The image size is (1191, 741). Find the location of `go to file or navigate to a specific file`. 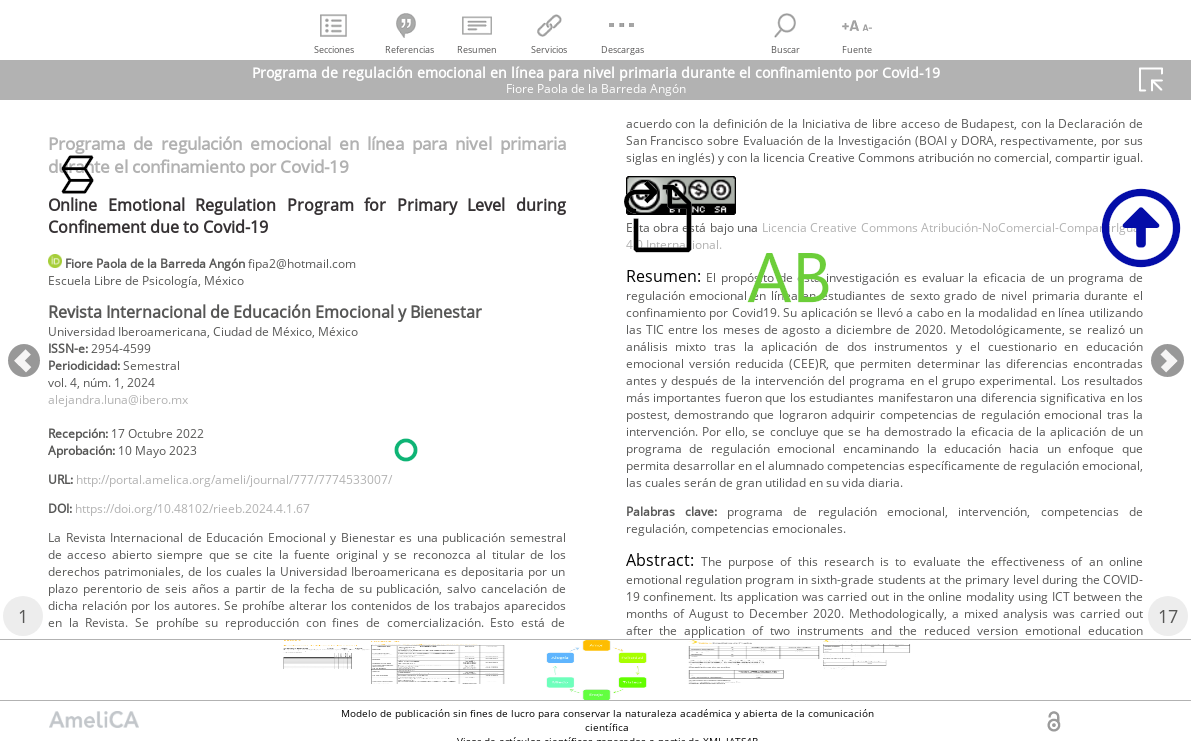

go to file or navigate to a specific file is located at coordinates (662, 218).